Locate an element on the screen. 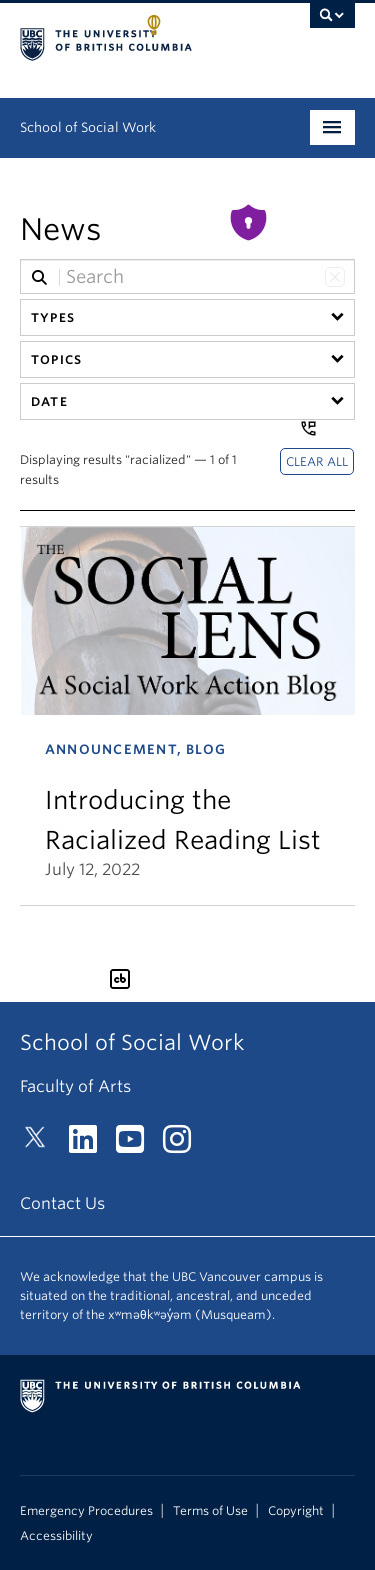  visit crunchbase company profile is located at coordinates (120, 979).